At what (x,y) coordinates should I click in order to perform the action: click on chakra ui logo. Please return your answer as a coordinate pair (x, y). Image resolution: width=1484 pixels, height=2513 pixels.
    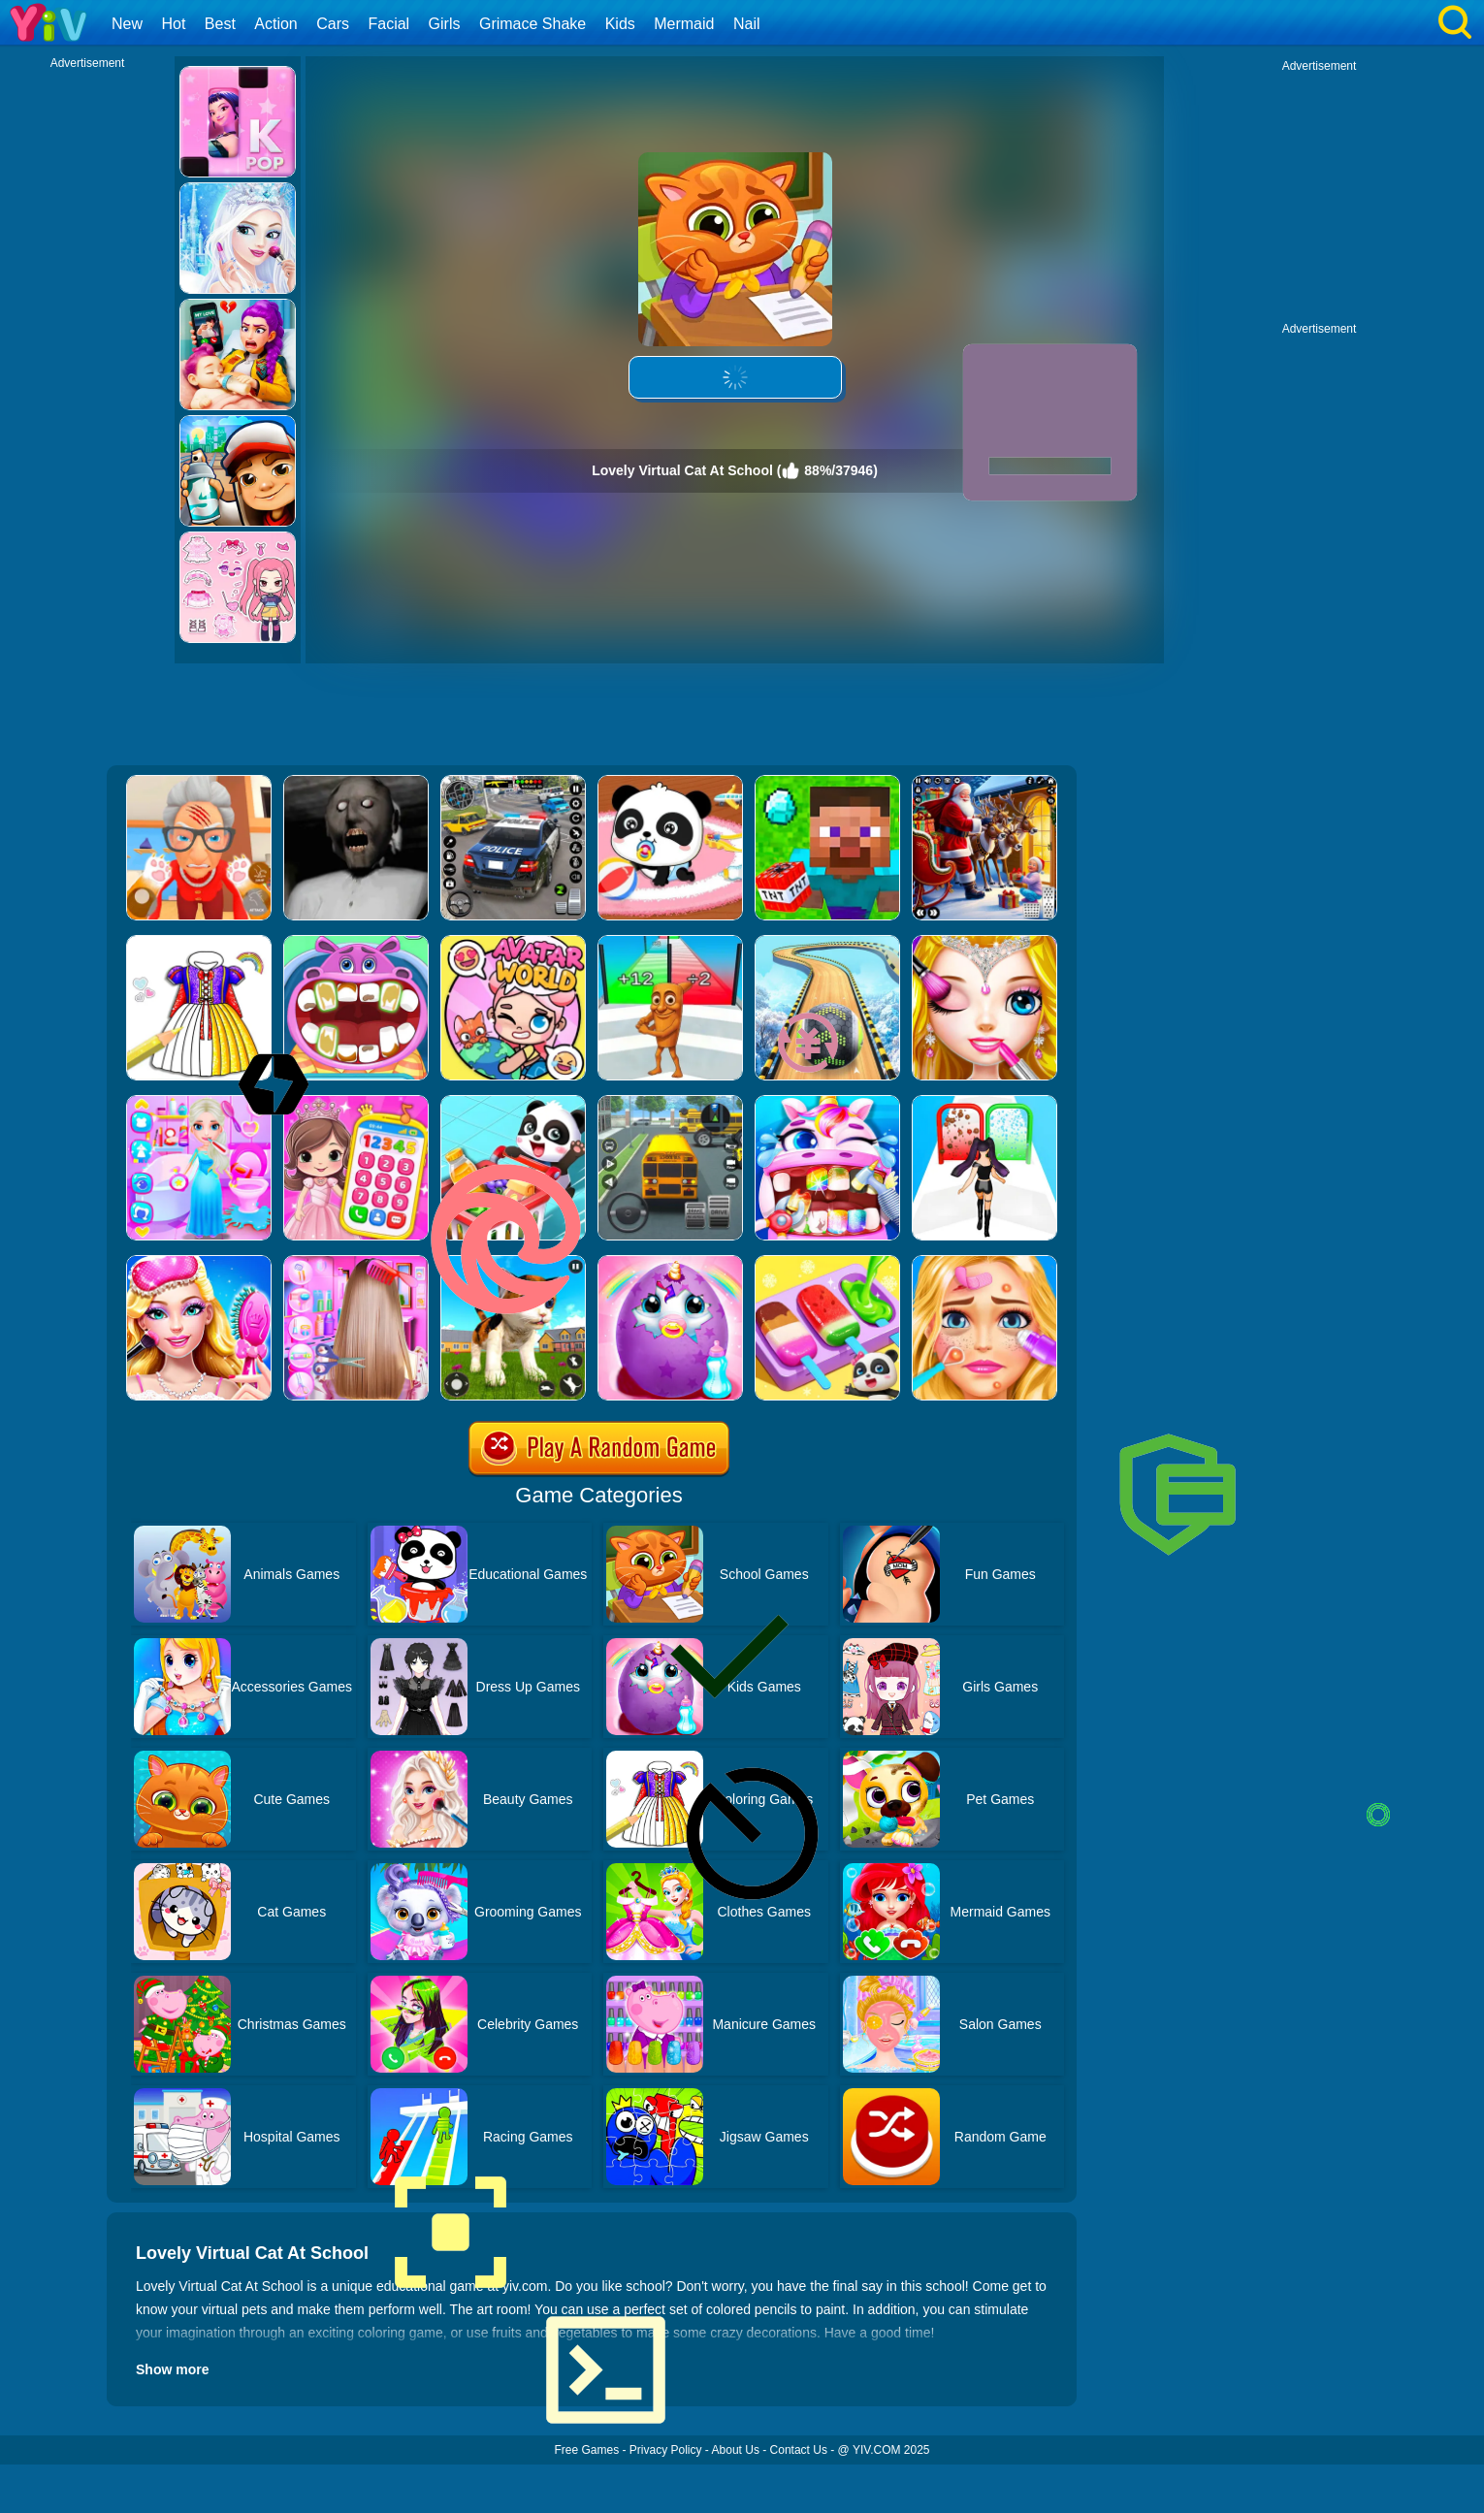
    Looking at the image, I should click on (274, 1084).